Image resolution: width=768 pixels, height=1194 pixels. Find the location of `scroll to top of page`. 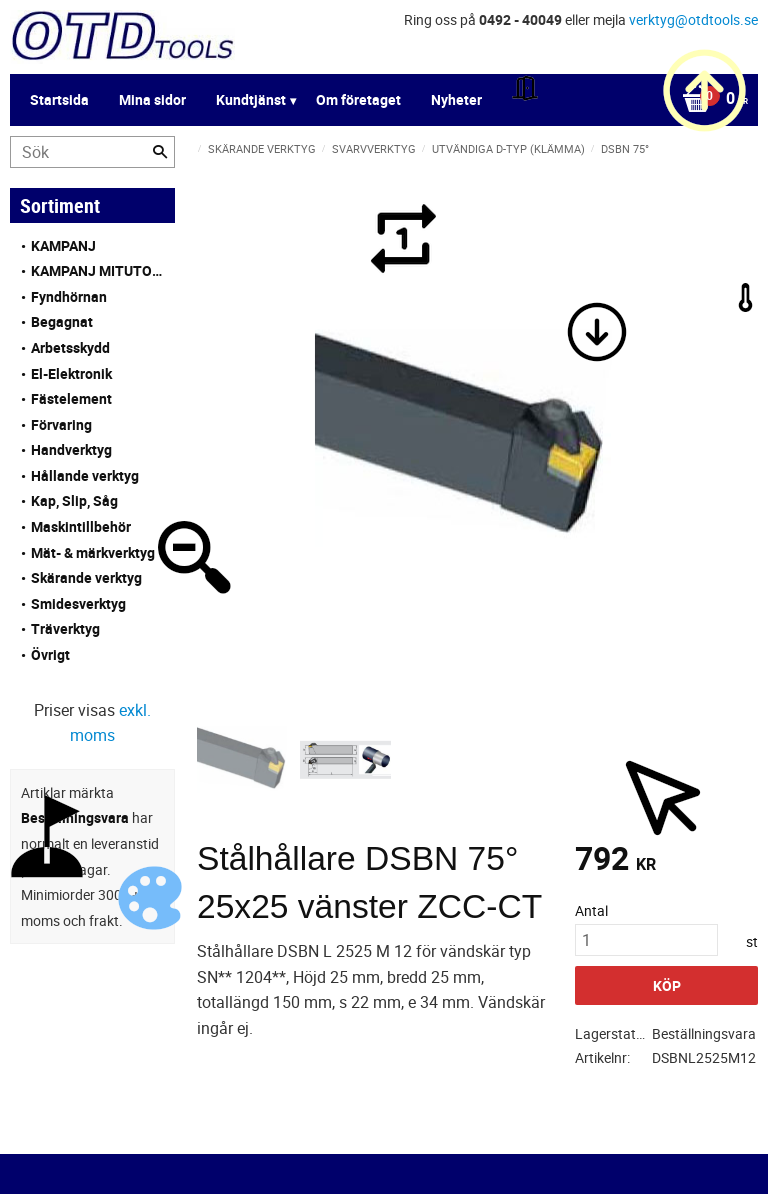

scroll to top of page is located at coordinates (704, 90).